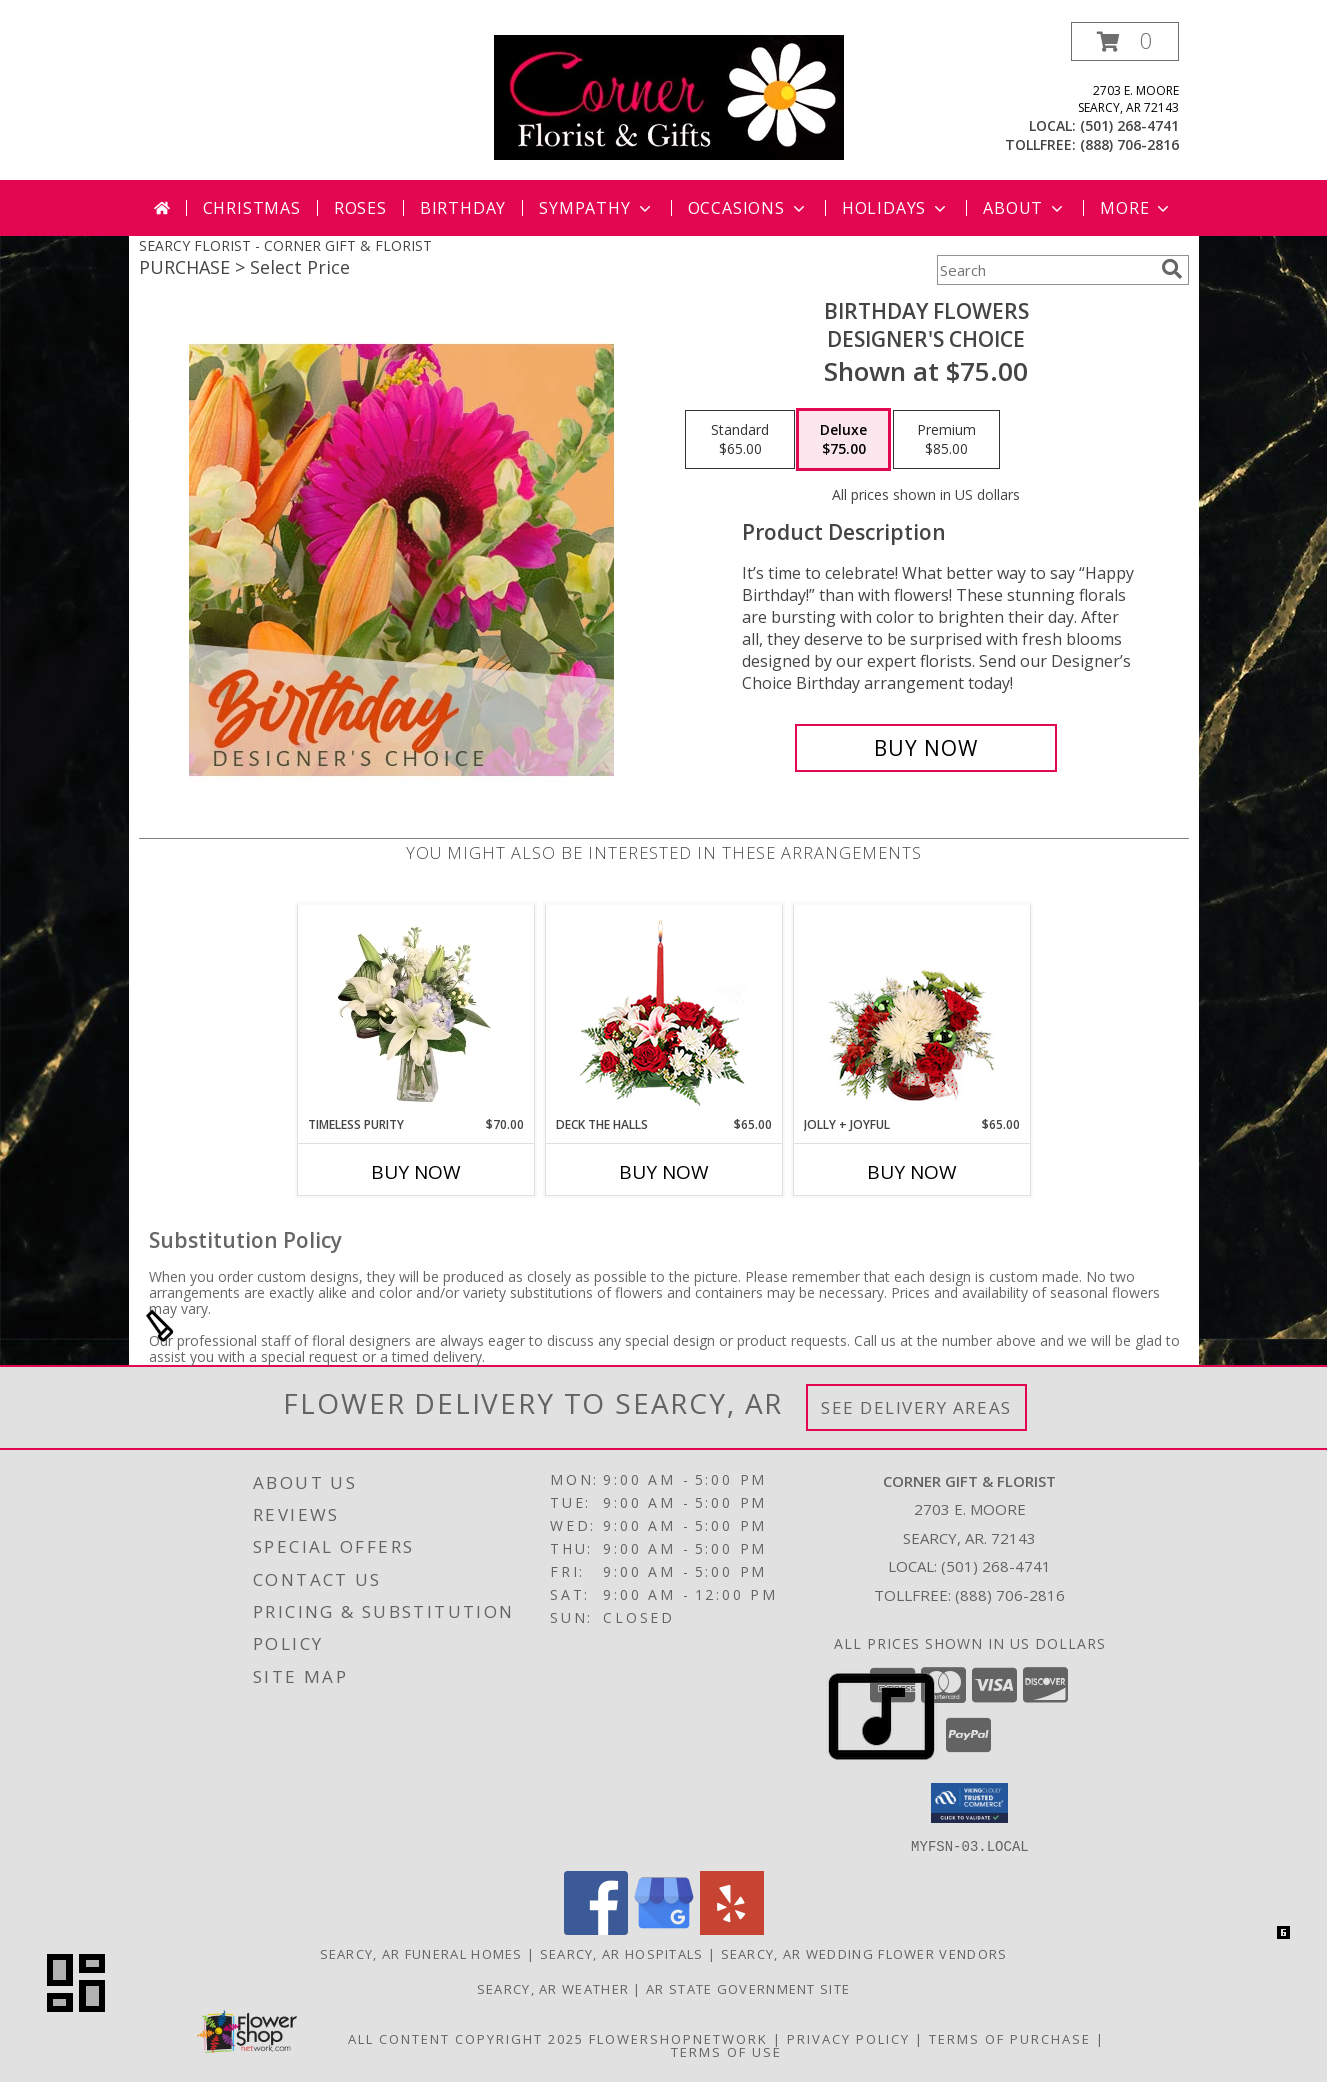 This screenshot has height=2082, width=1327. I want to click on indicates step 6 in a multi-step process, so click(1283, 1932).